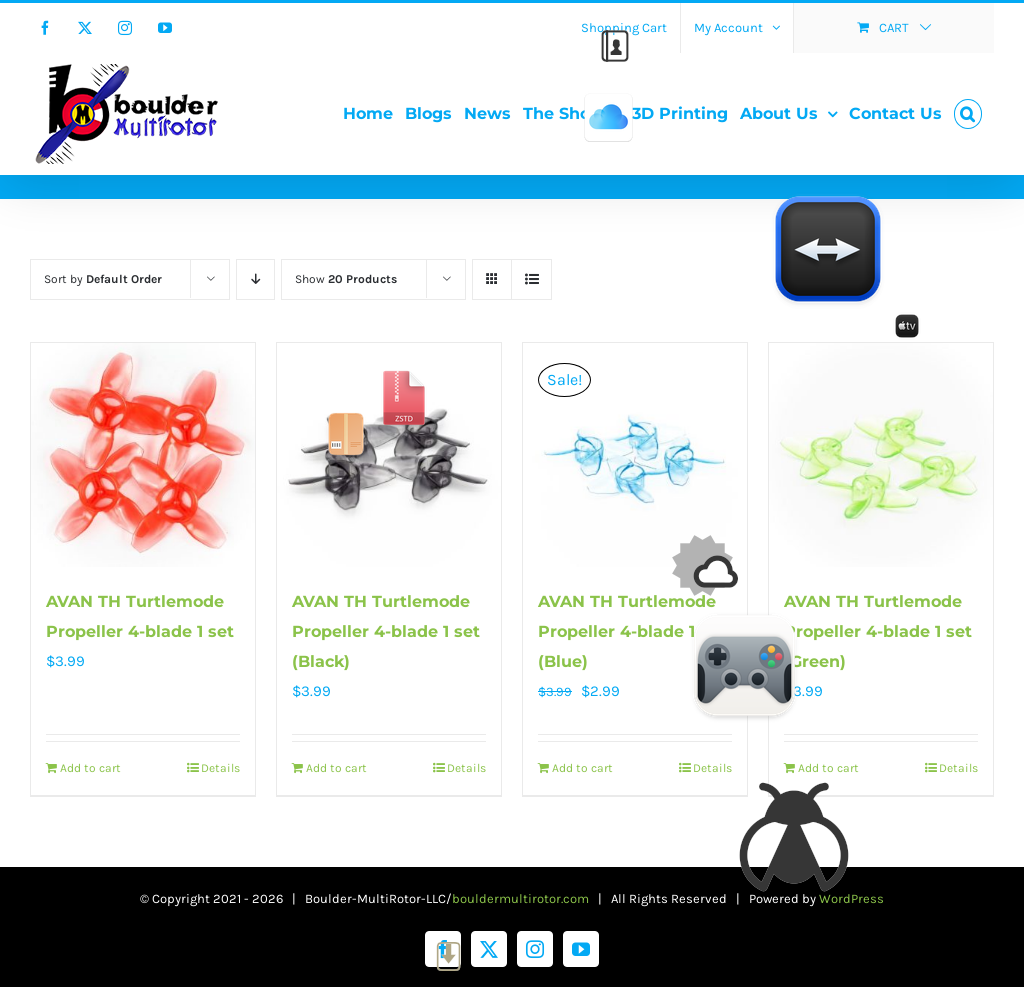  What do you see at coordinates (449, 956) in the screenshot?
I see `download a file or application` at bounding box center [449, 956].